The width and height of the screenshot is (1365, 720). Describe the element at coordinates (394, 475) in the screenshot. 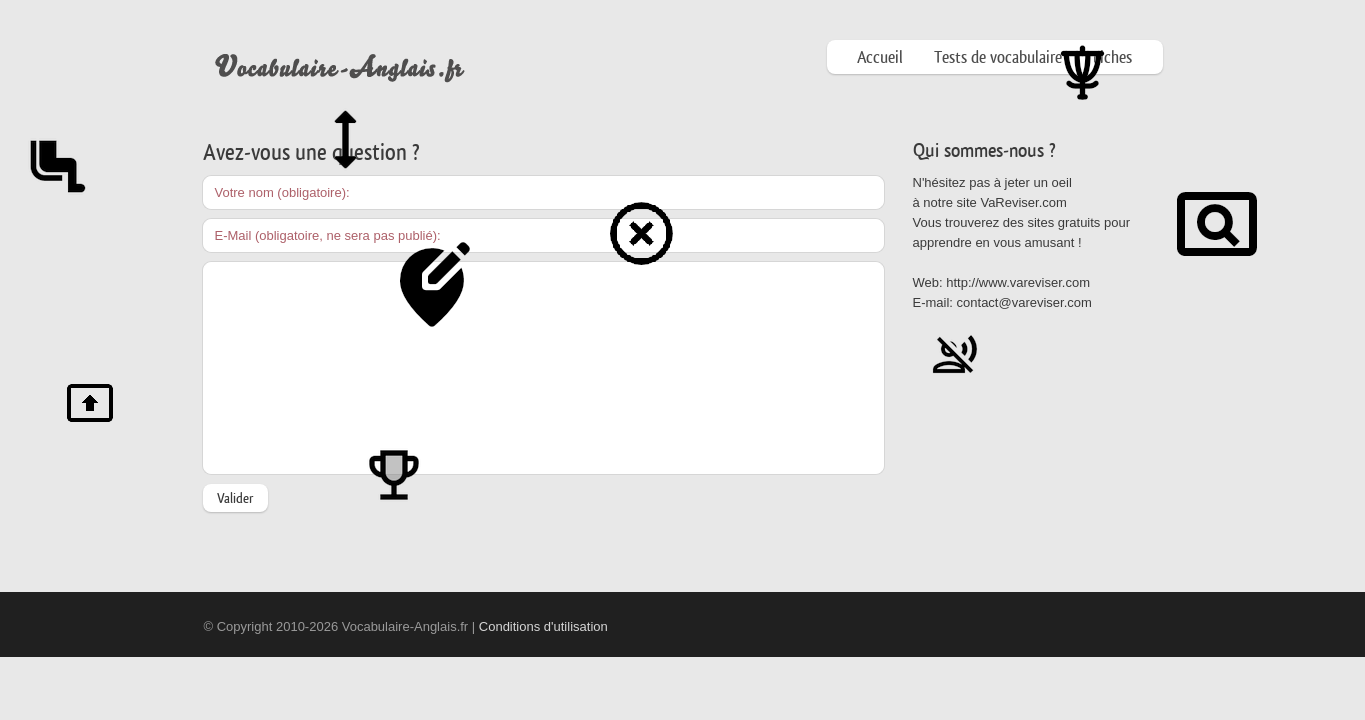

I see `view achievements or awards` at that location.